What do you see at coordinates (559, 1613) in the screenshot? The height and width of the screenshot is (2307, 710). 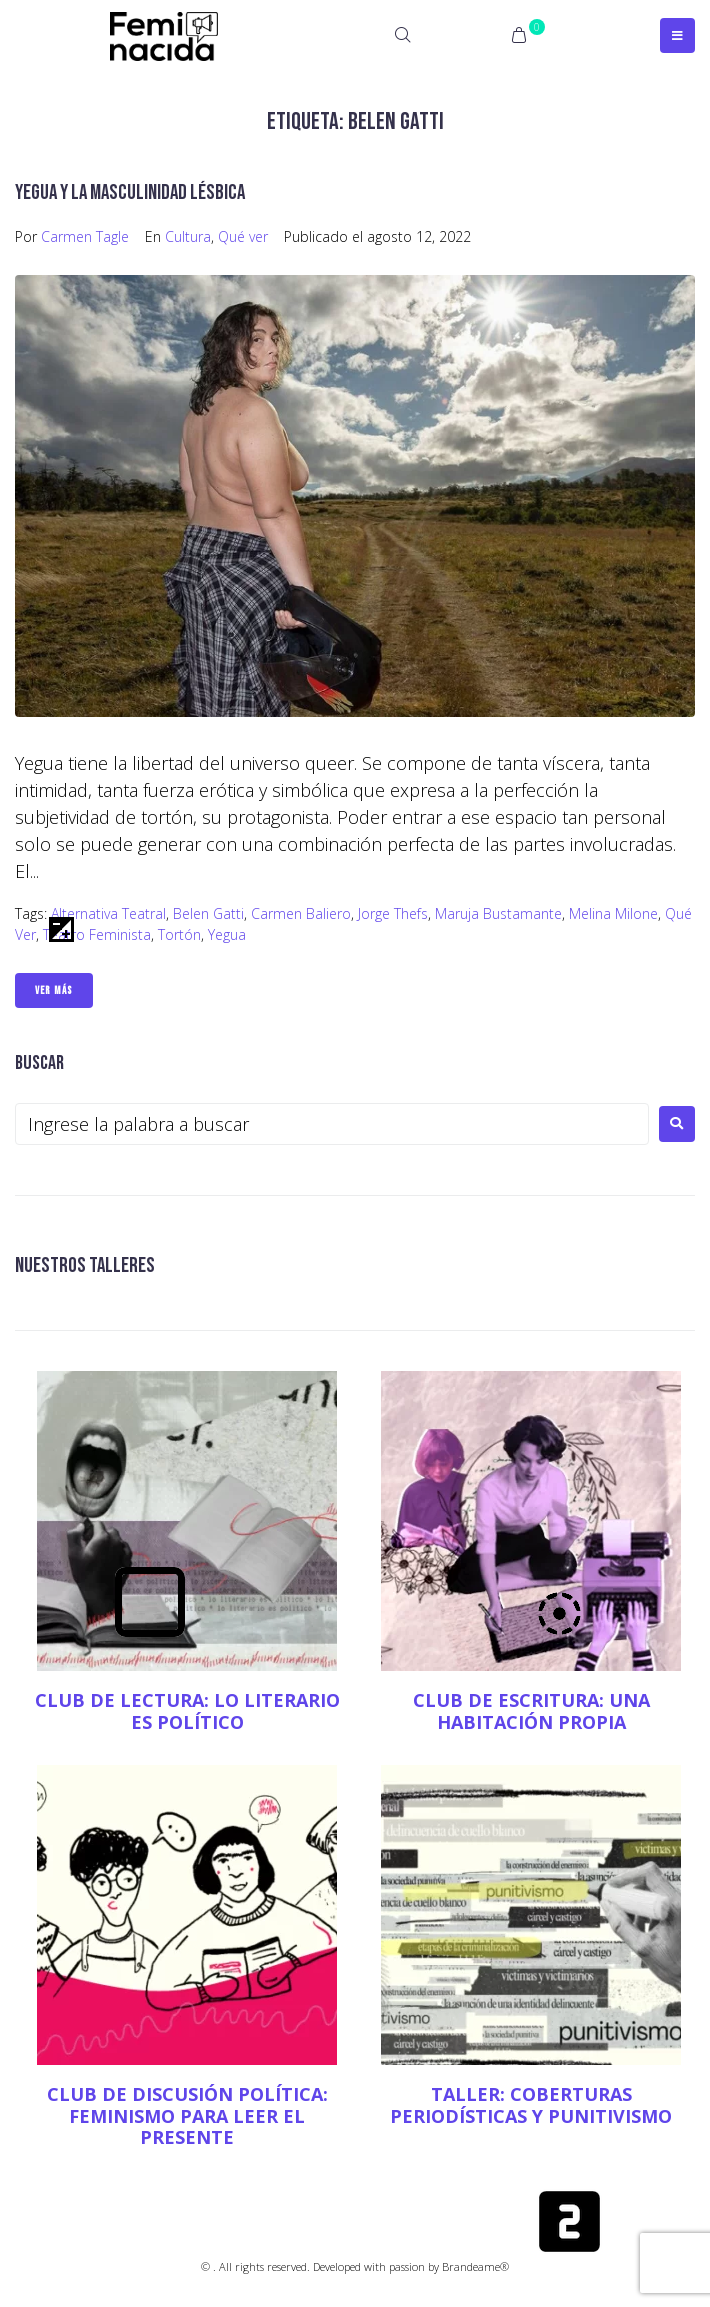 I see `apply tilt-shift blur effect to photo` at bounding box center [559, 1613].